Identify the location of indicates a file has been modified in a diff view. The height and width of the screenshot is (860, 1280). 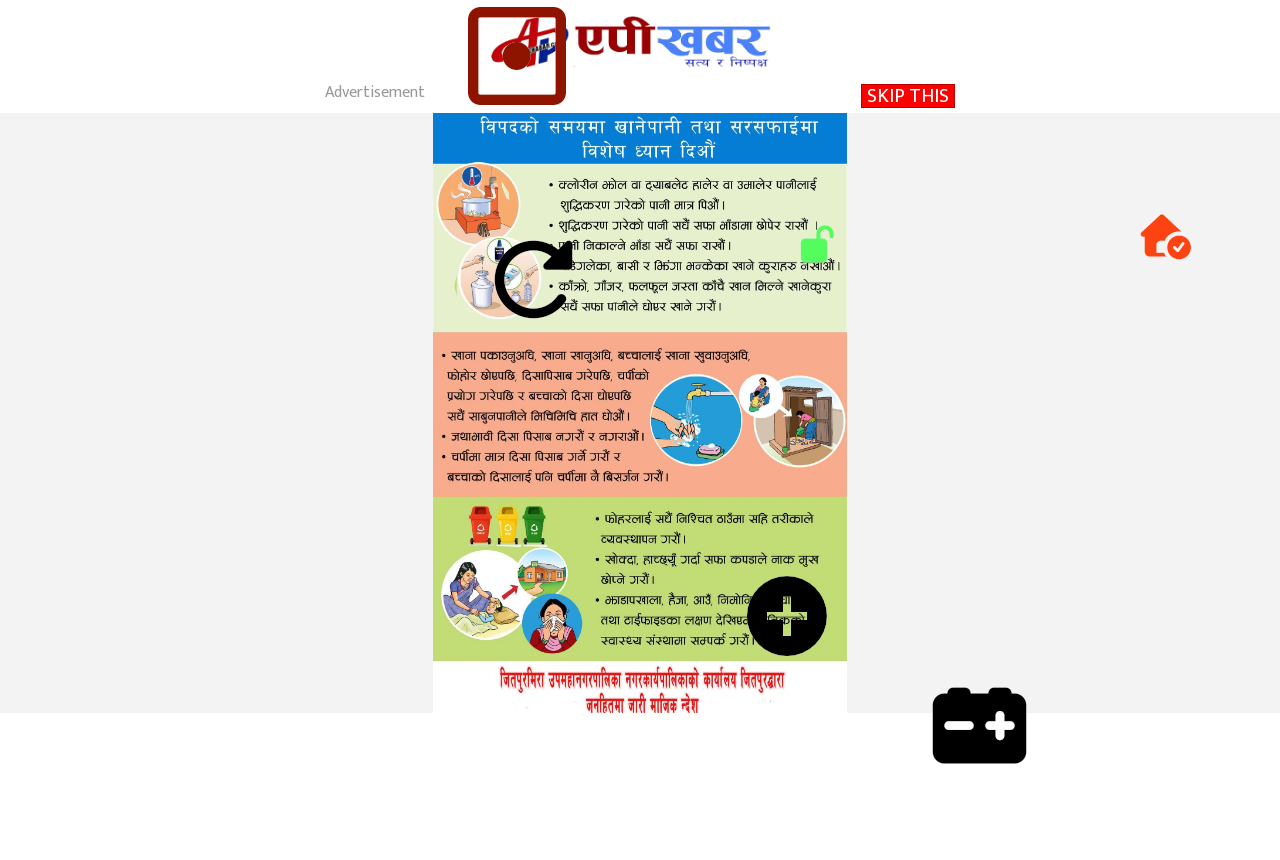
(517, 56).